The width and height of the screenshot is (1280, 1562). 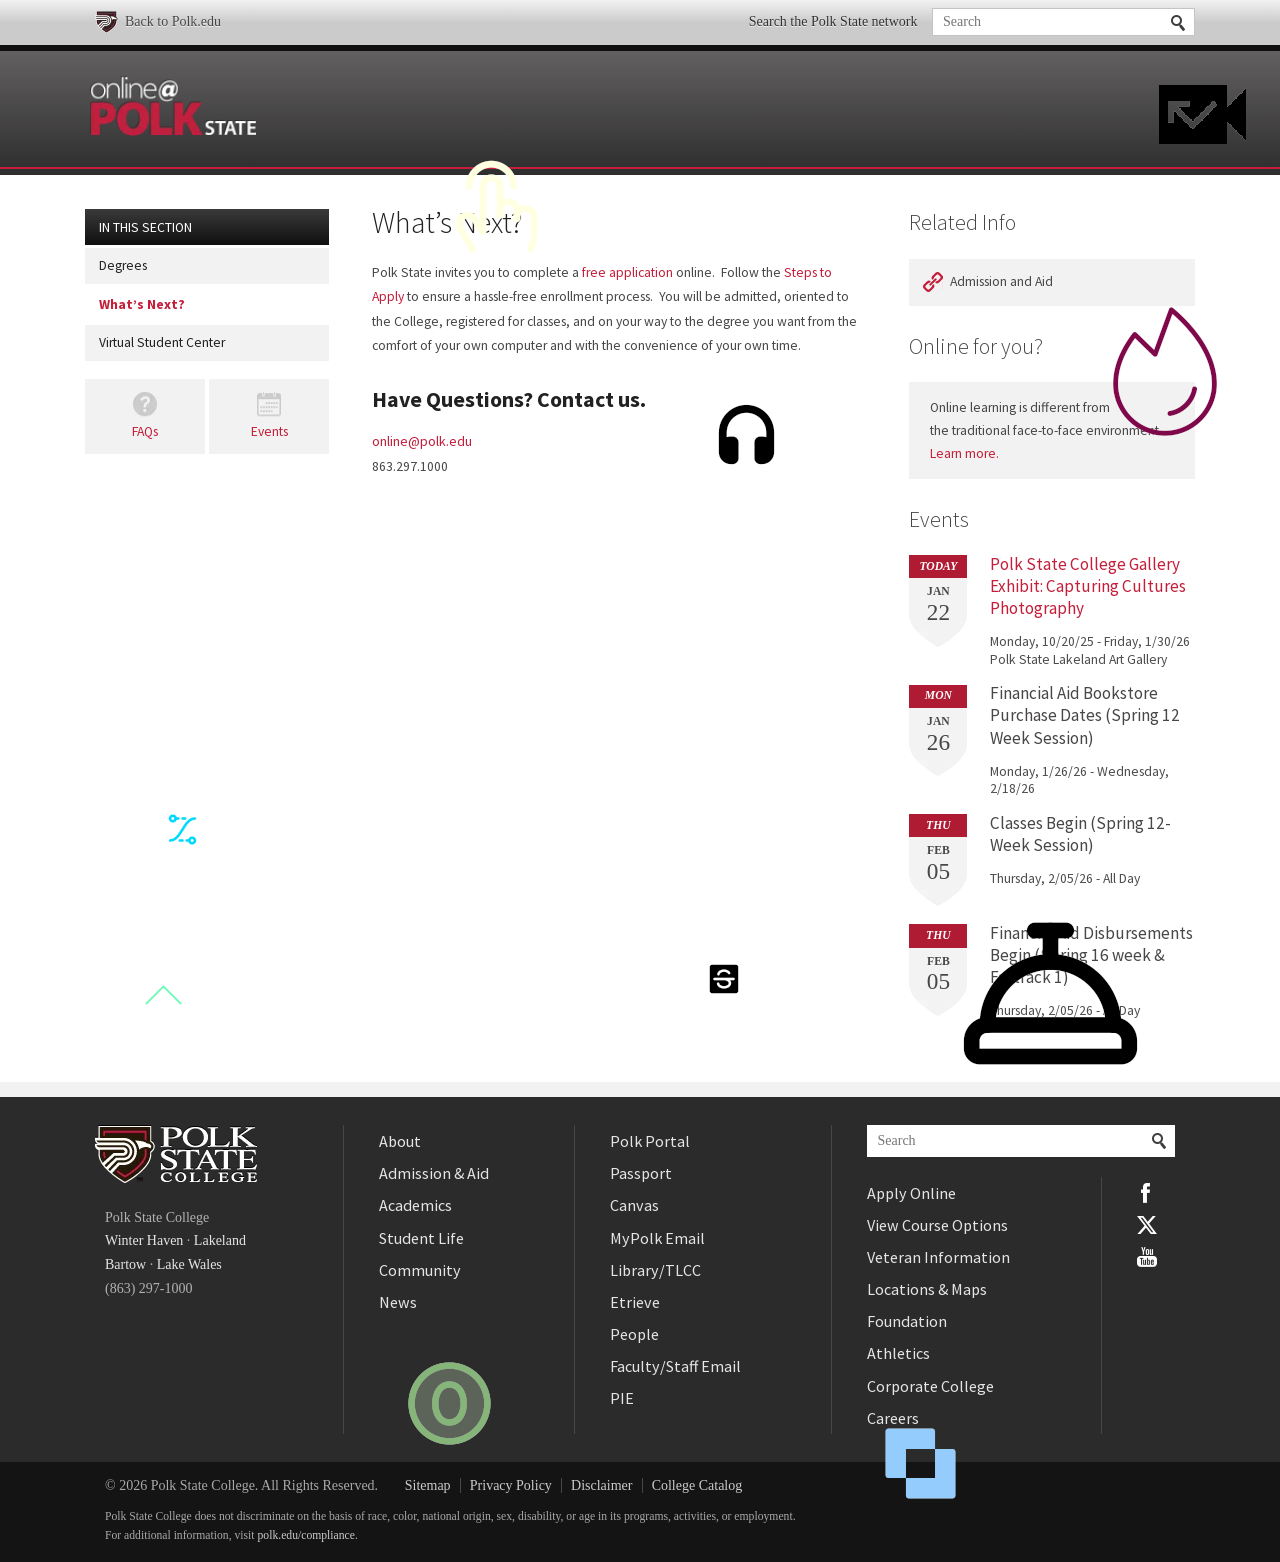 What do you see at coordinates (746, 436) in the screenshot?
I see `access audio or music player` at bounding box center [746, 436].